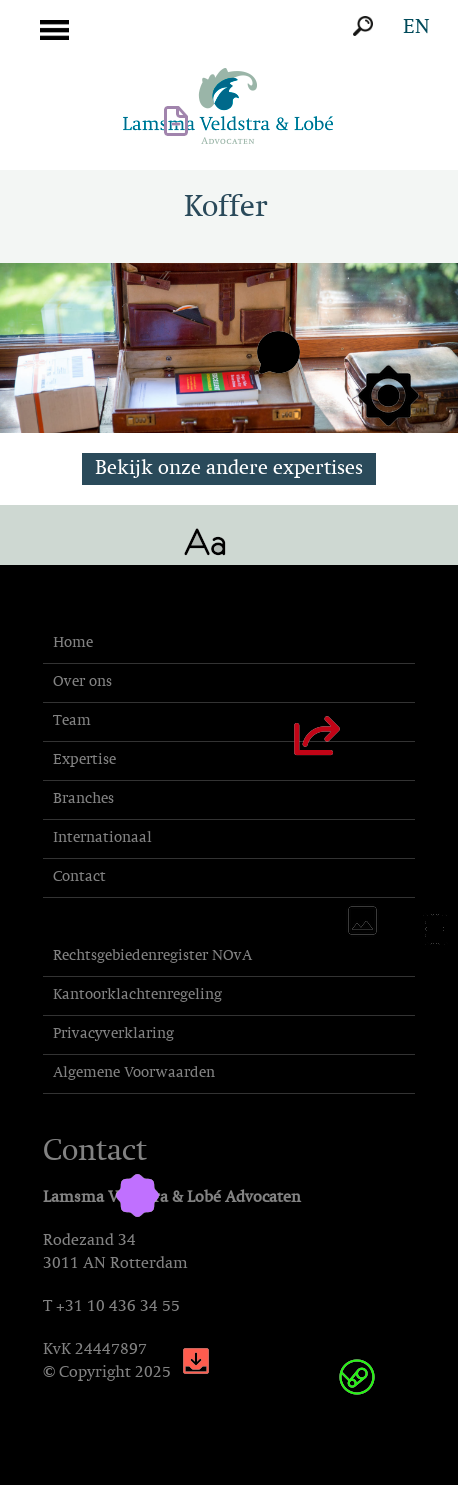 The height and width of the screenshot is (1485, 458). I want to click on open chat or messaging, so click(278, 352).